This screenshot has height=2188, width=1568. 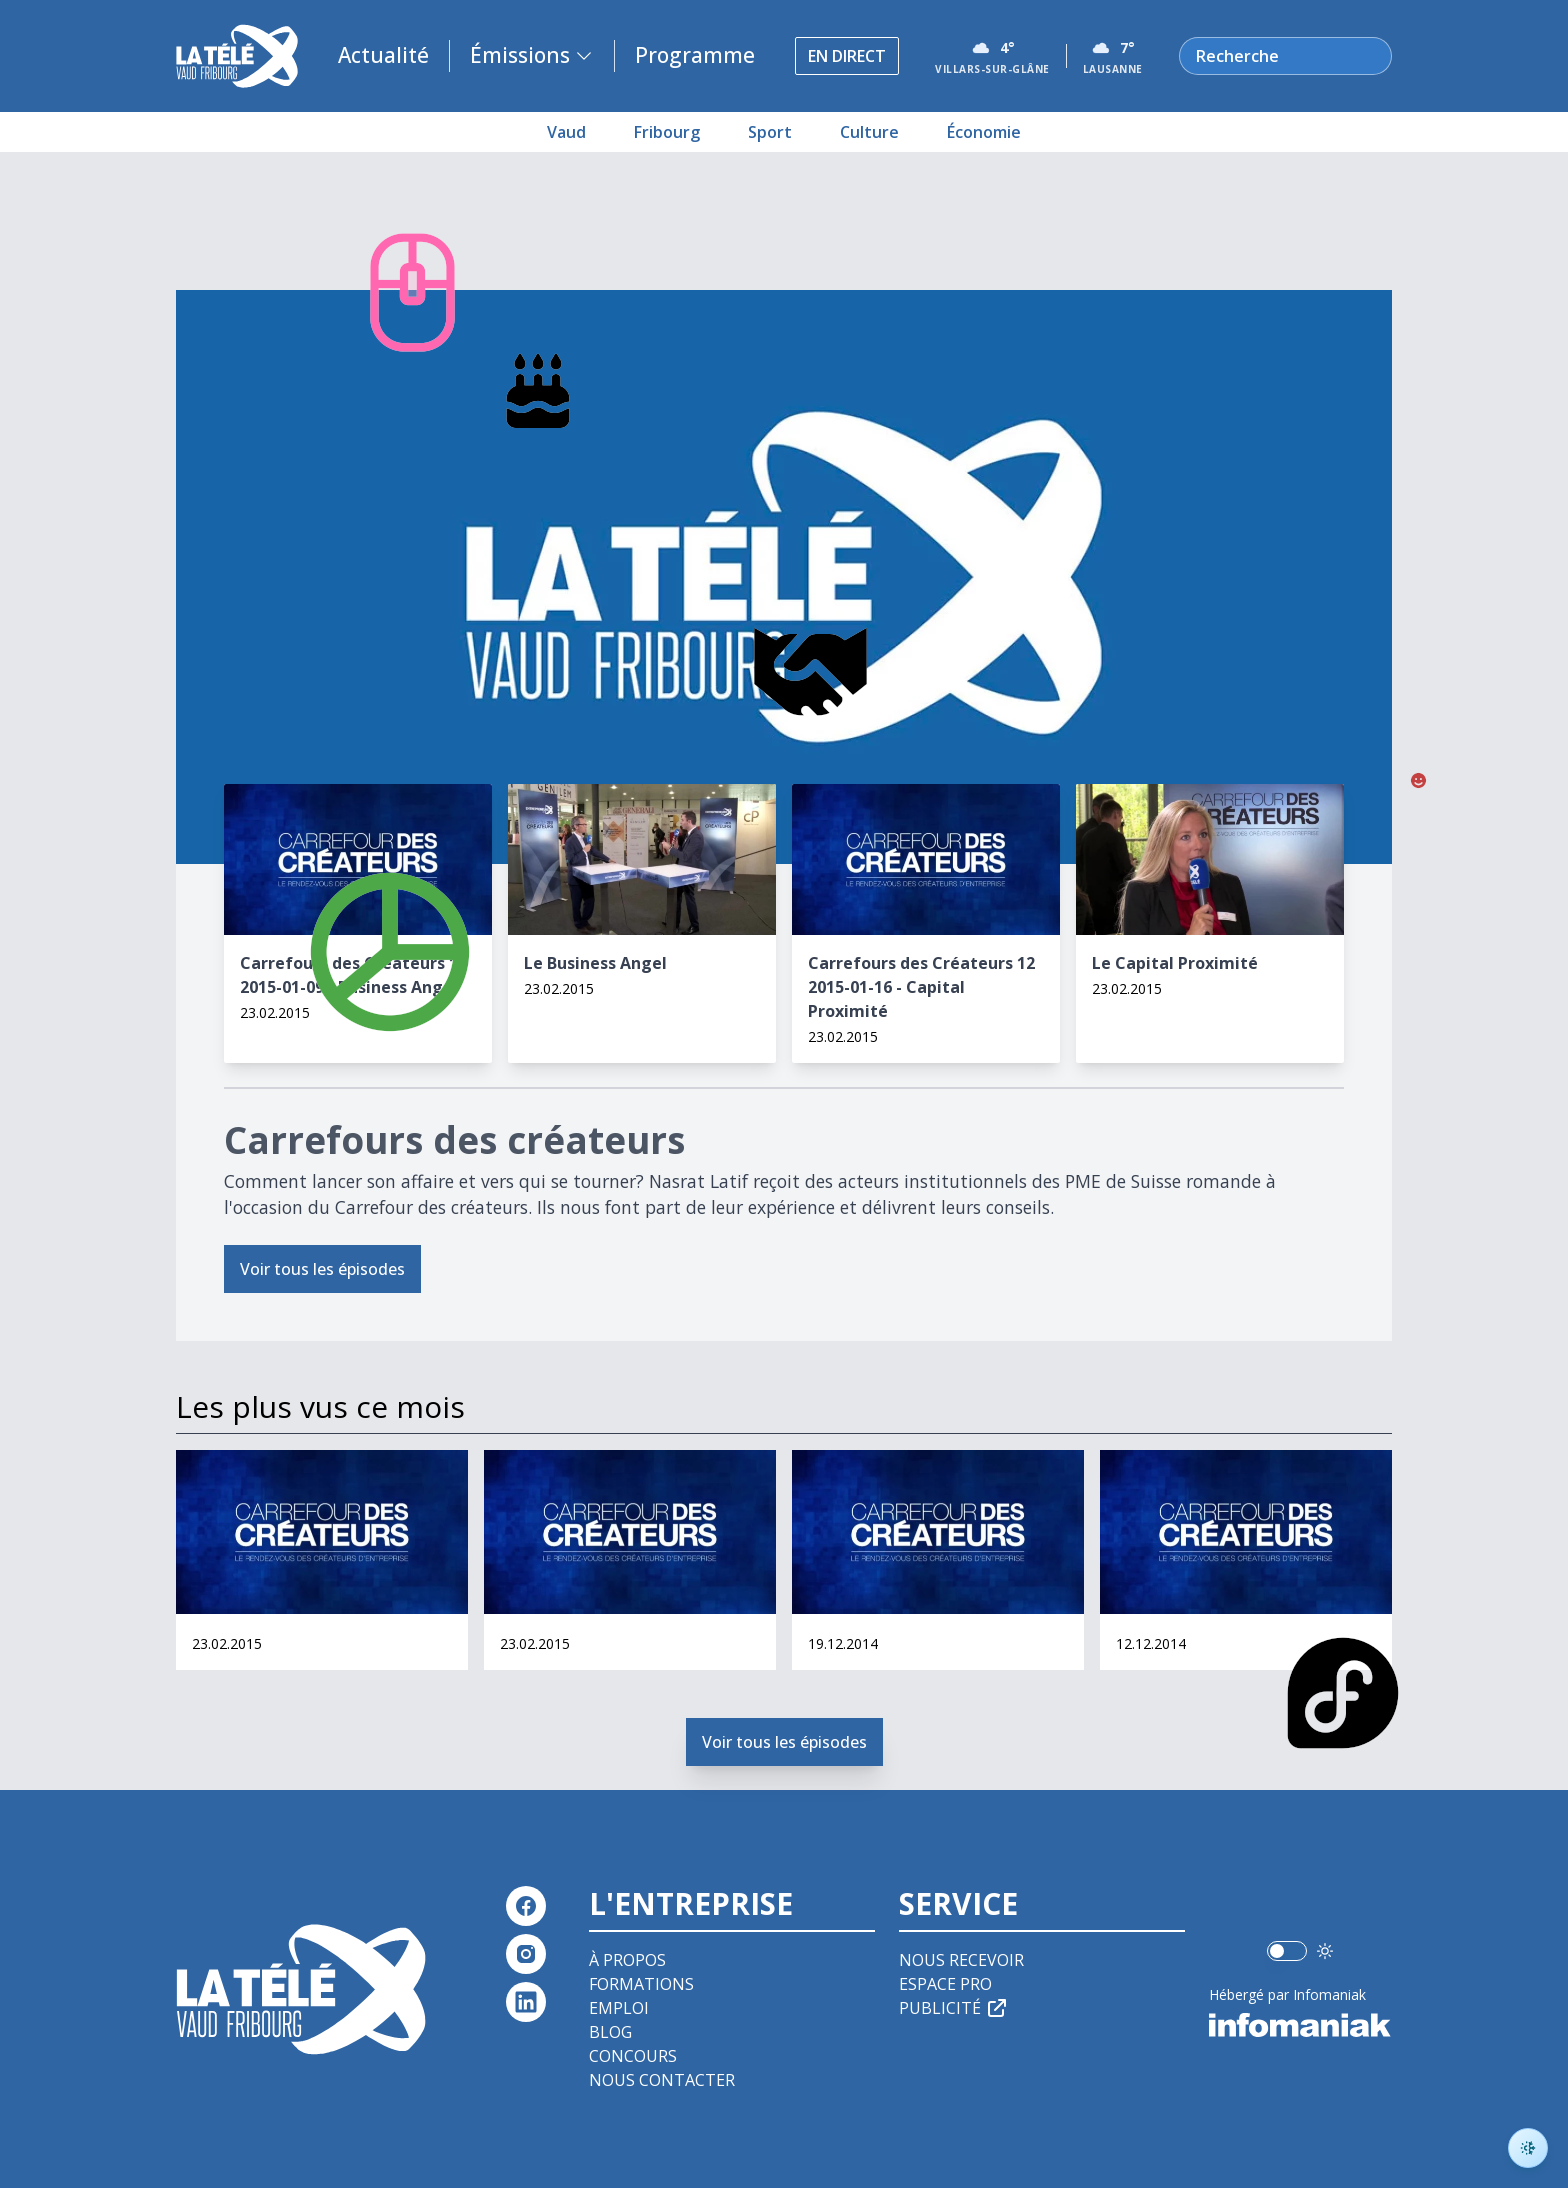 What do you see at coordinates (412, 292) in the screenshot?
I see `indicates middle mouse button click action` at bounding box center [412, 292].